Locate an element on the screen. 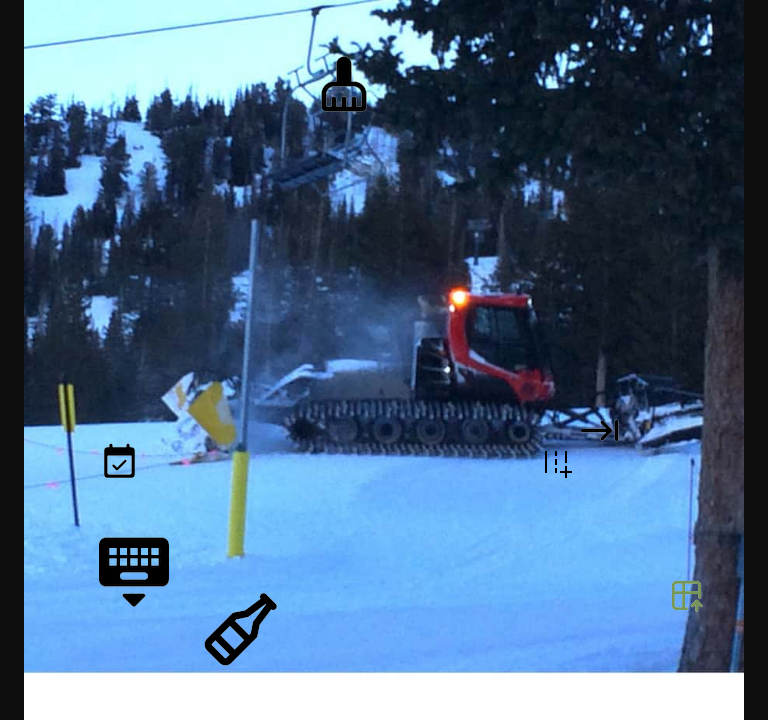 Image resolution: width=768 pixels, height=720 pixels. hide the on-screen keyboard is located at coordinates (134, 569).